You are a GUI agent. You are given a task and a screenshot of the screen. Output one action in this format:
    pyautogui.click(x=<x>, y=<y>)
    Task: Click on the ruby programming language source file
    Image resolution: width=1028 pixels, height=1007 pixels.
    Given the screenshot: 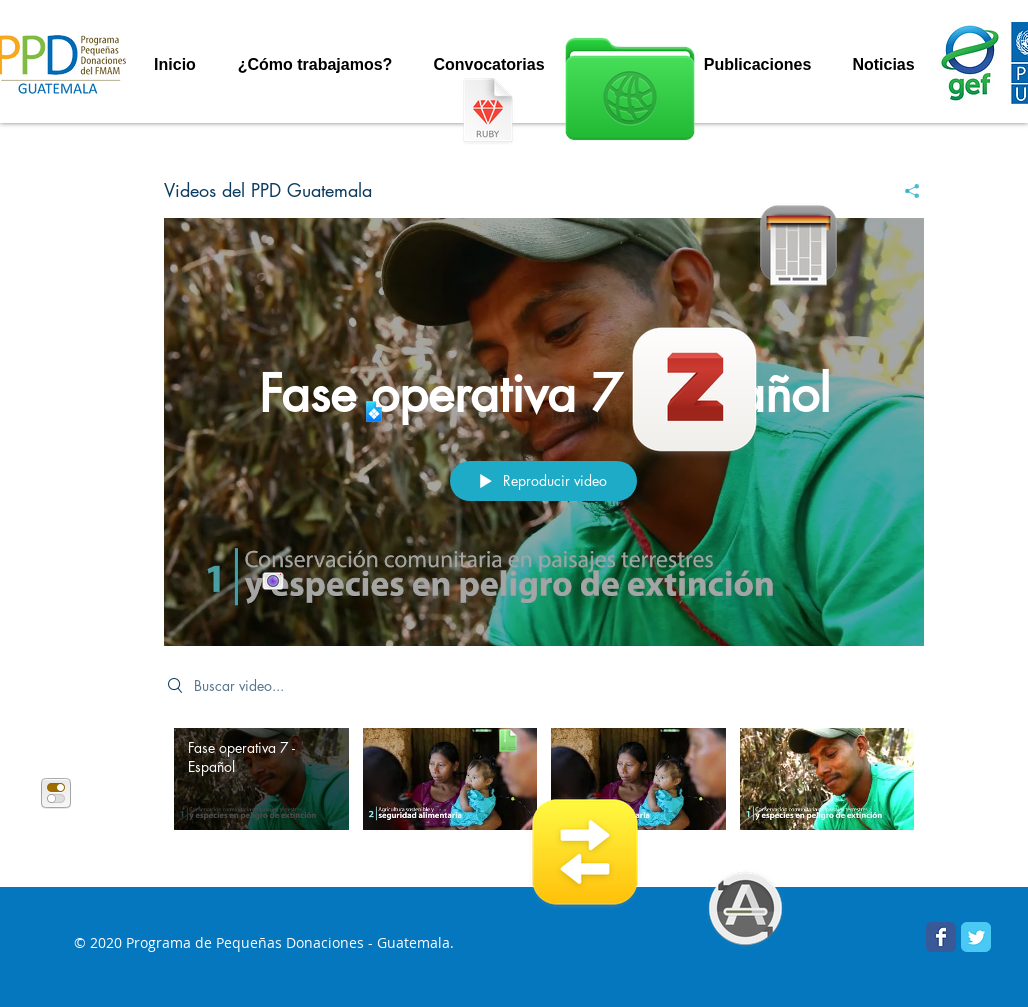 What is the action you would take?
    pyautogui.click(x=488, y=111)
    